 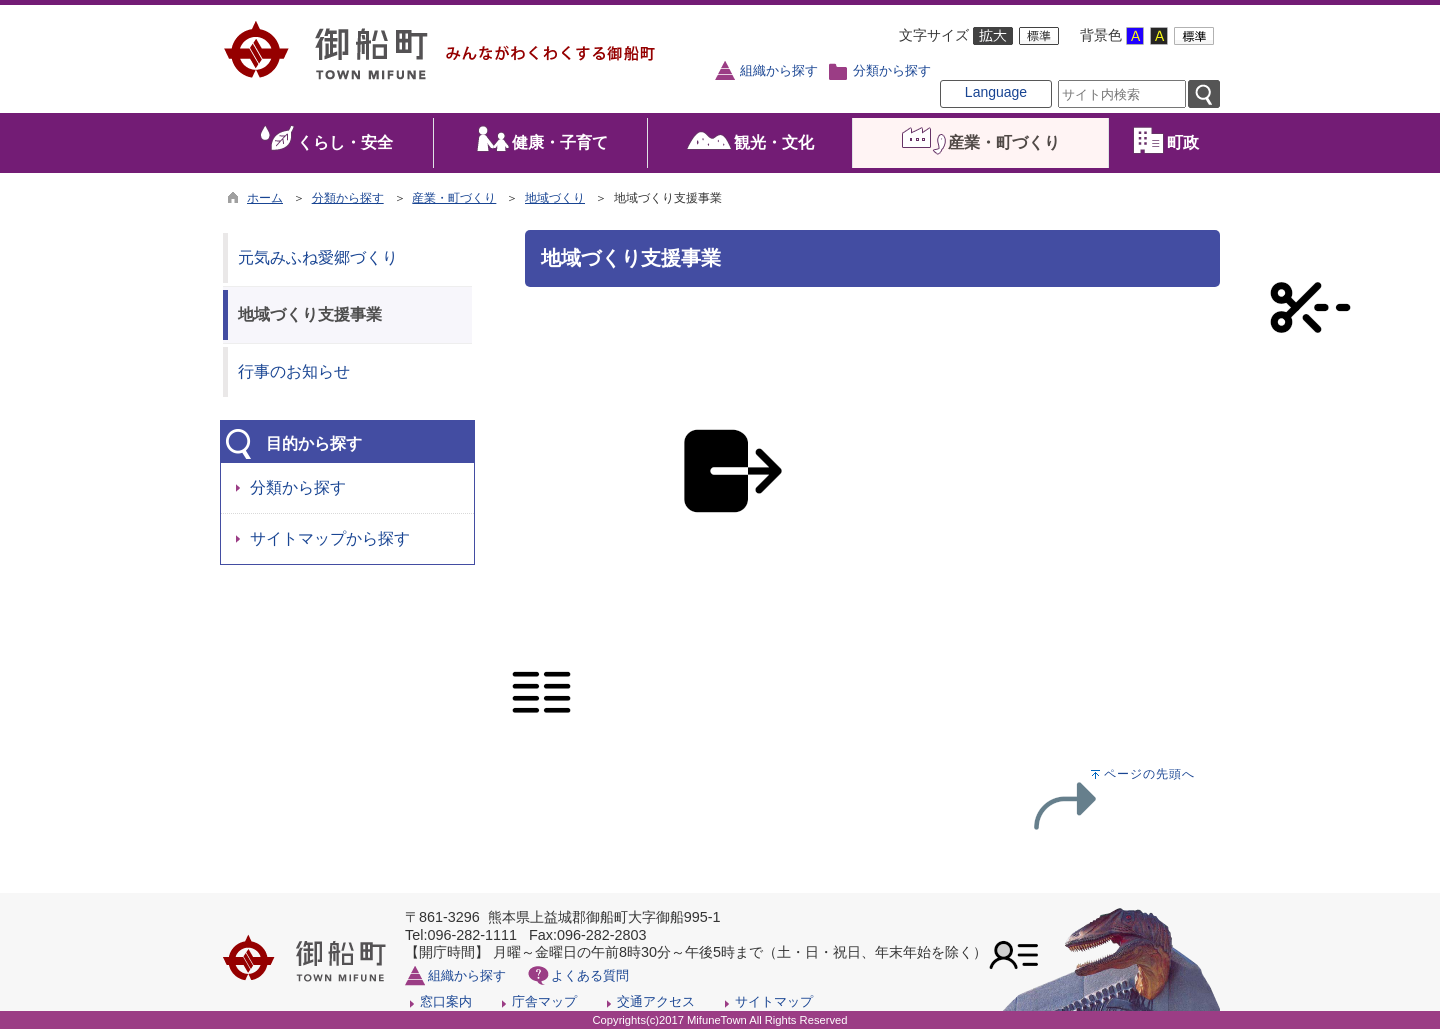 What do you see at coordinates (733, 471) in the screenshot?
I see `log out of your account` at bounding box center [733, 471].